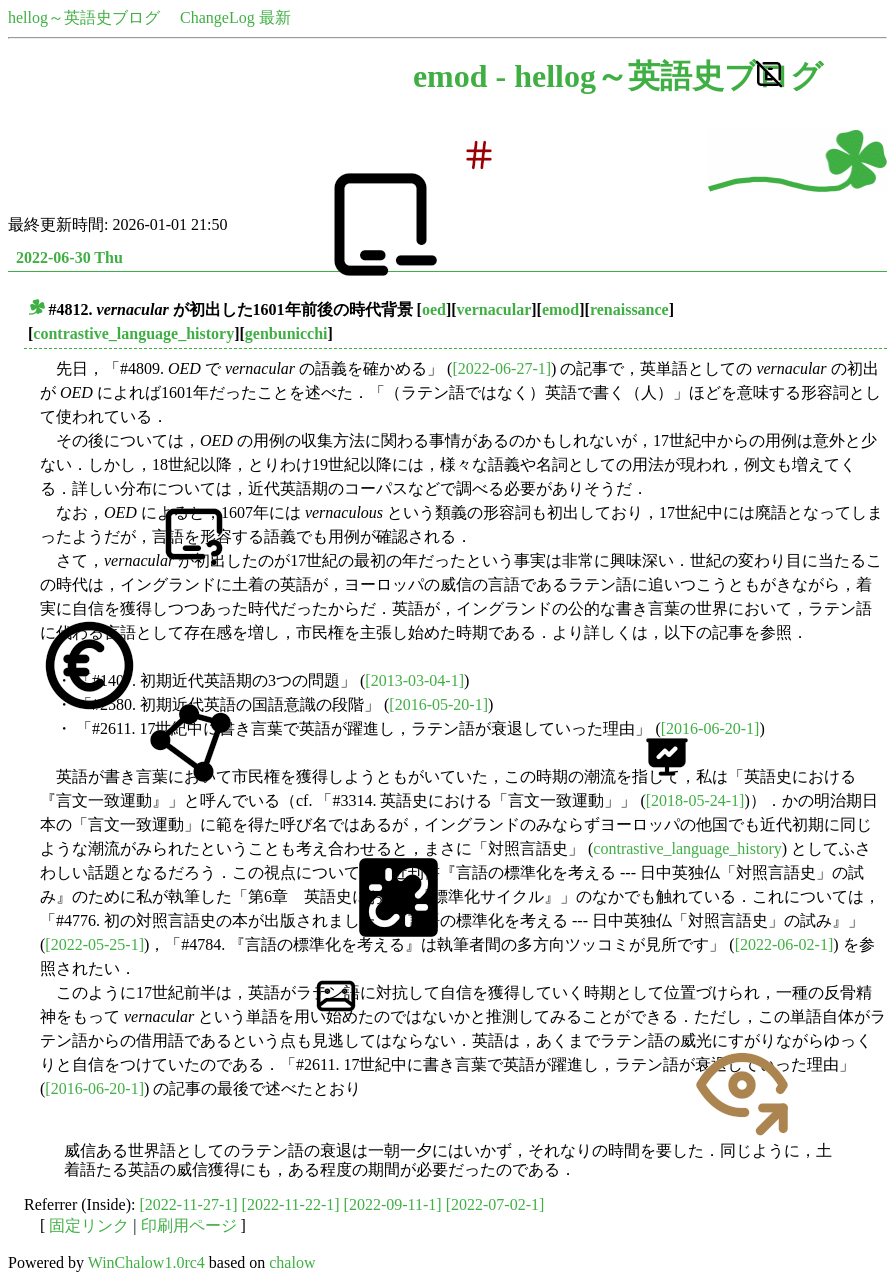 This screenshot has width=895, height=1288. What do you see at coordinates (192, 743) in the screenshot?
I see `create a polygon or shape` at bounding box center [192, 743].